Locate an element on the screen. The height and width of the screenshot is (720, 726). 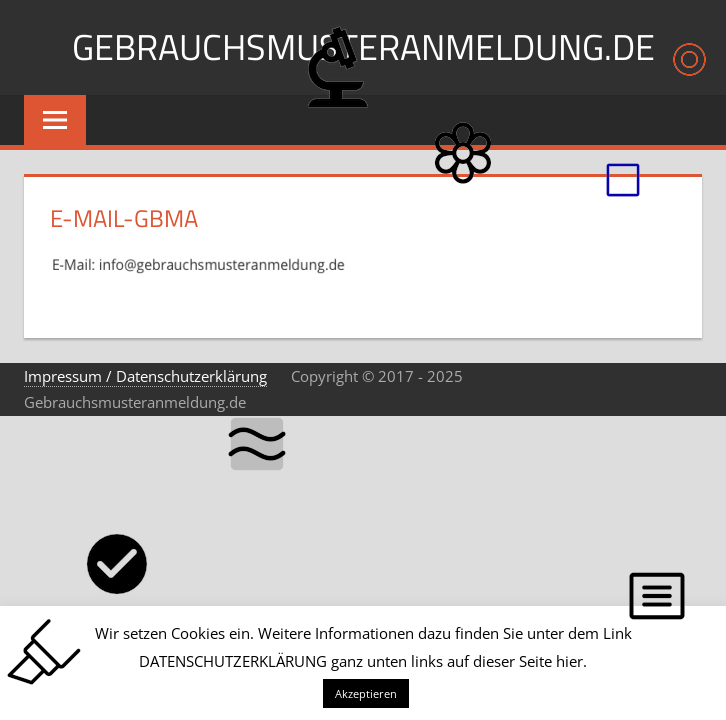
indicates a completed or successful action is located at coordinates (117, 564).